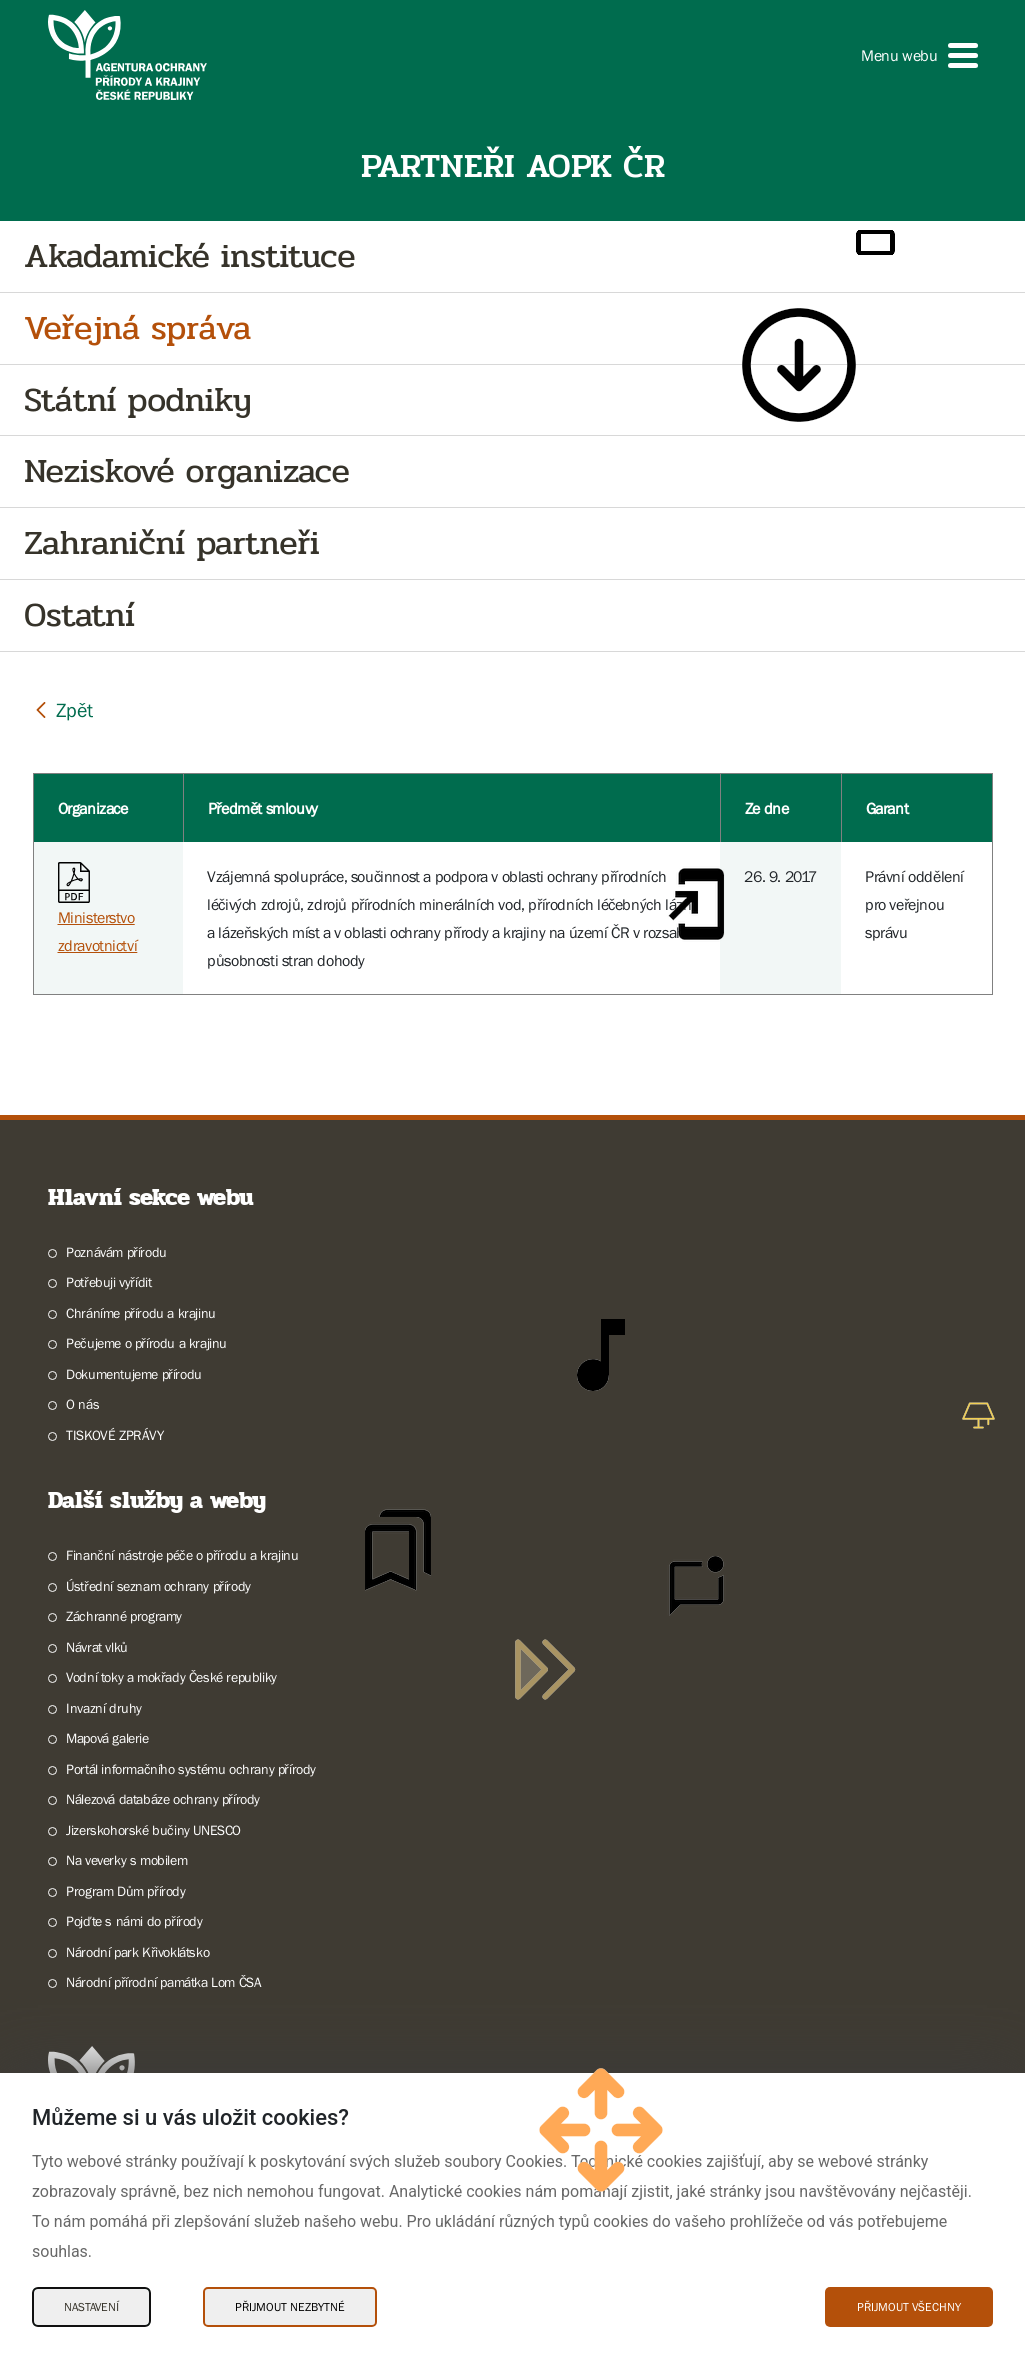 Image resolution: width=1025 pixels, height=2359 pixels. What do you see at coordinates (696, 1588) in the screenshot?
I see `indicates unread messages in chat` at bounding box center [696, 1588].